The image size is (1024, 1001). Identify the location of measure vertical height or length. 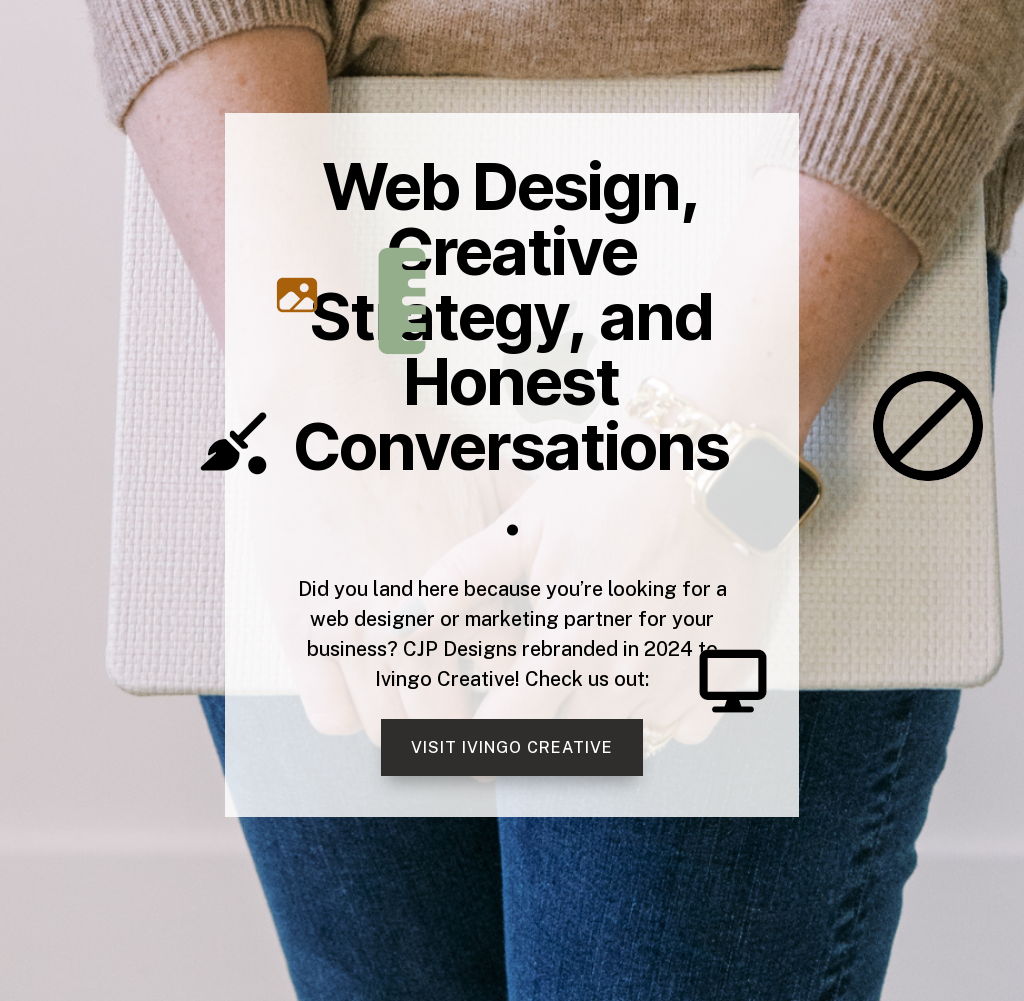
(402, 301).